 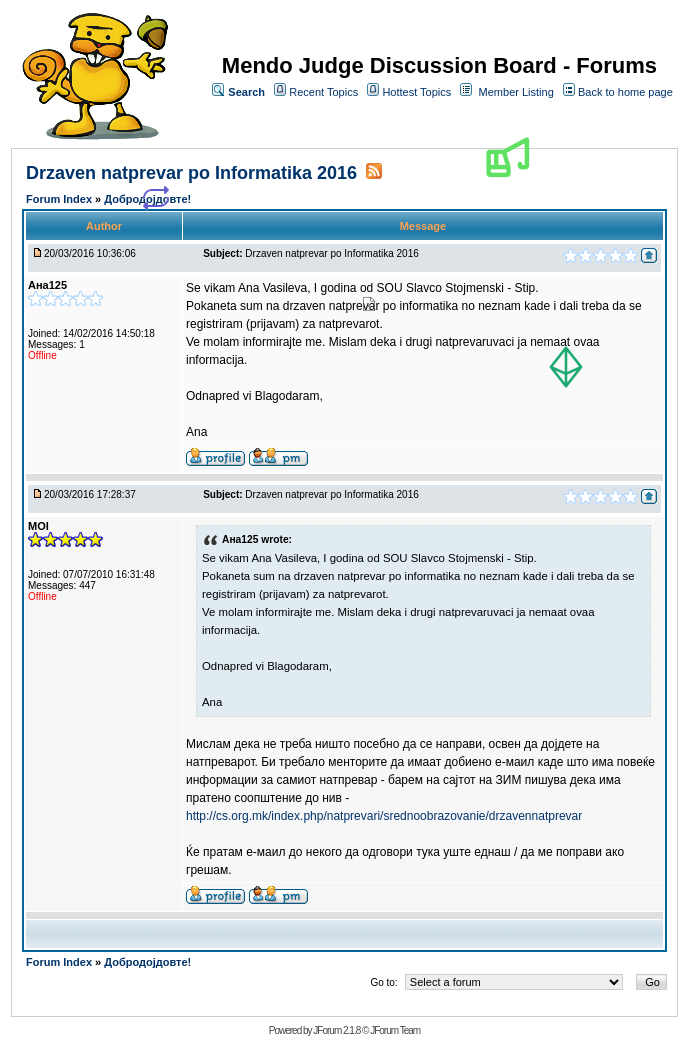 I want to click on view ethereum wallet or balance, so click(x=566, y=367).